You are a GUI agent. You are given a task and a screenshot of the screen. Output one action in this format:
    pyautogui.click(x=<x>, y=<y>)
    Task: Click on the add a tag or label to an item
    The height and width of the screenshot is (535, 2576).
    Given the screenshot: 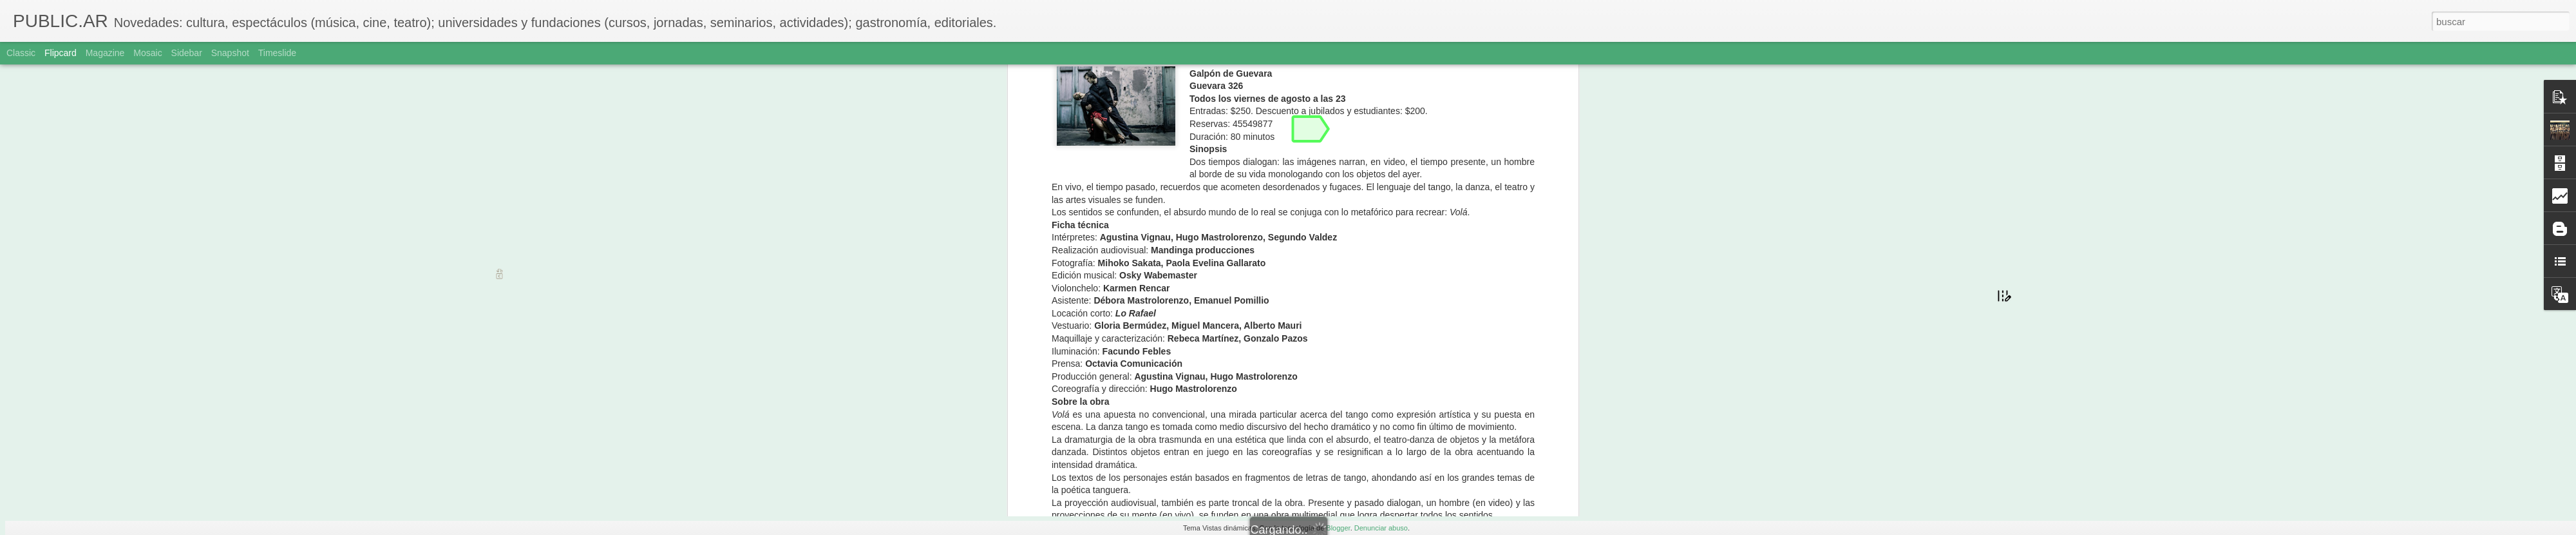 What is the action you would take?
    pyautogui.click(x=1309, y=129)
    